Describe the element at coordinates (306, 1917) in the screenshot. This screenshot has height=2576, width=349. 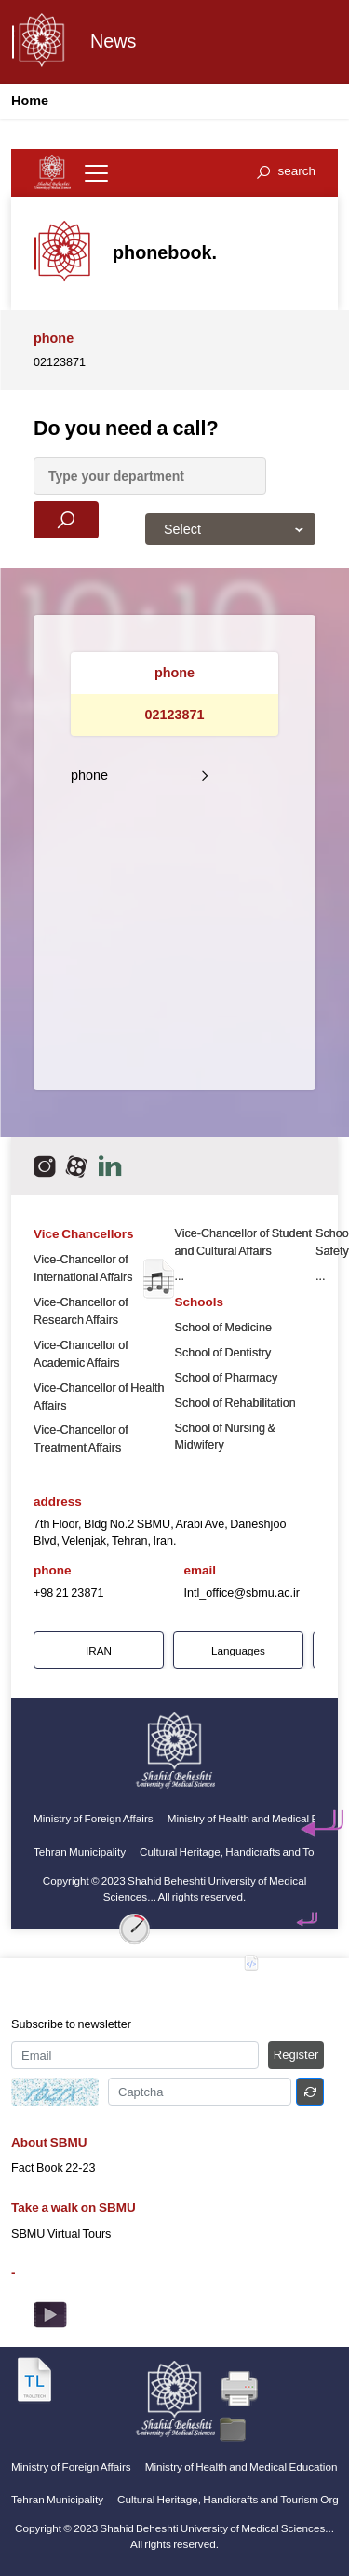
I see `reply to all recipients of an email` at that location.